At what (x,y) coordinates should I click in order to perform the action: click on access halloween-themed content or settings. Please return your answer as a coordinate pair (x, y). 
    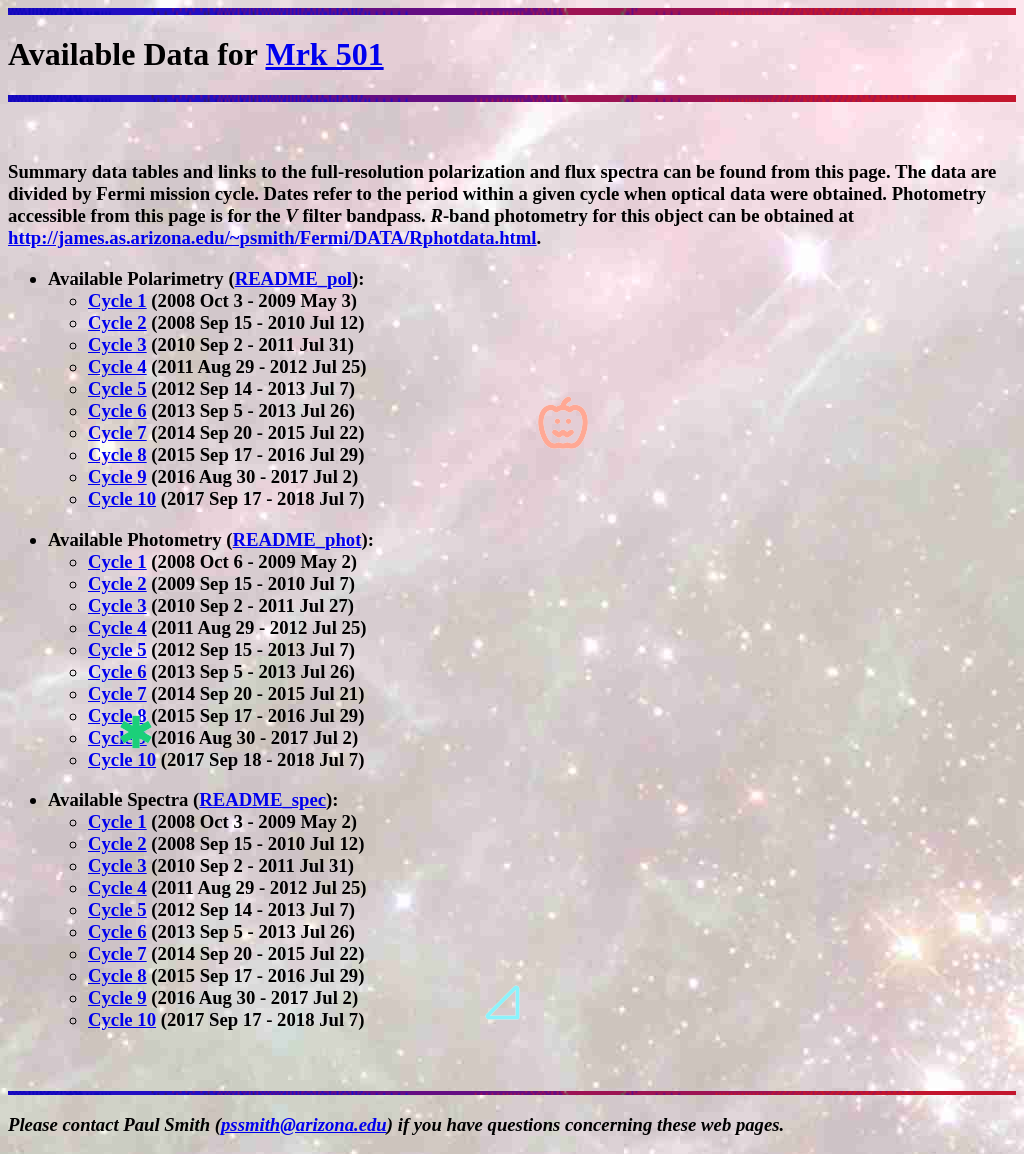
    Looking at the image, I should click on (563, 424).